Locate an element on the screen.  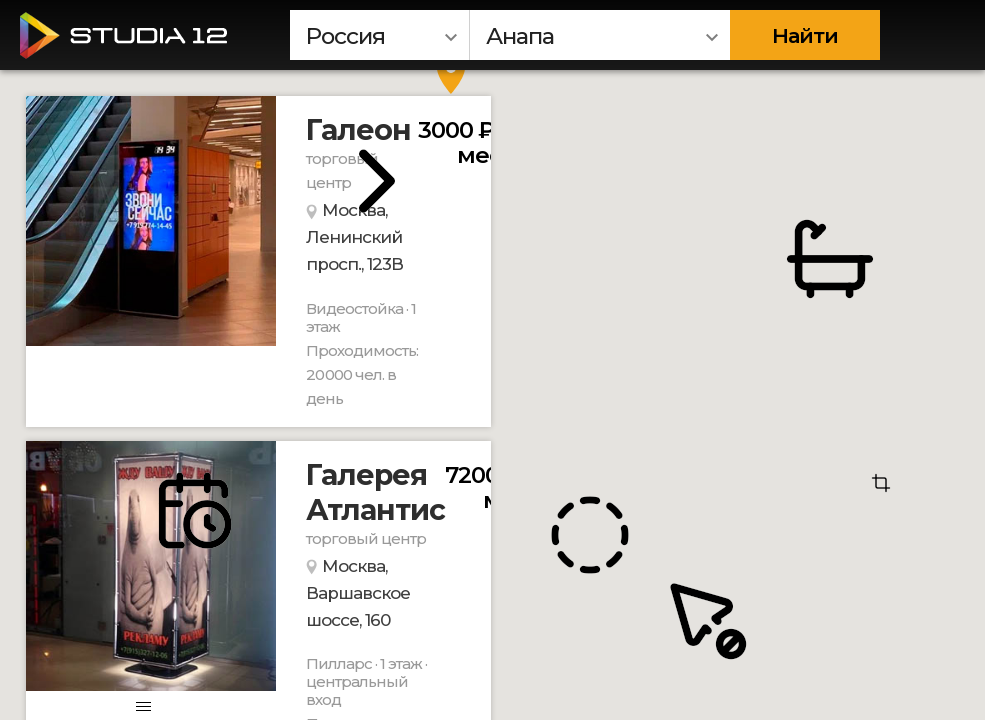
crop an image or photo is located at coordinates (881, 483).